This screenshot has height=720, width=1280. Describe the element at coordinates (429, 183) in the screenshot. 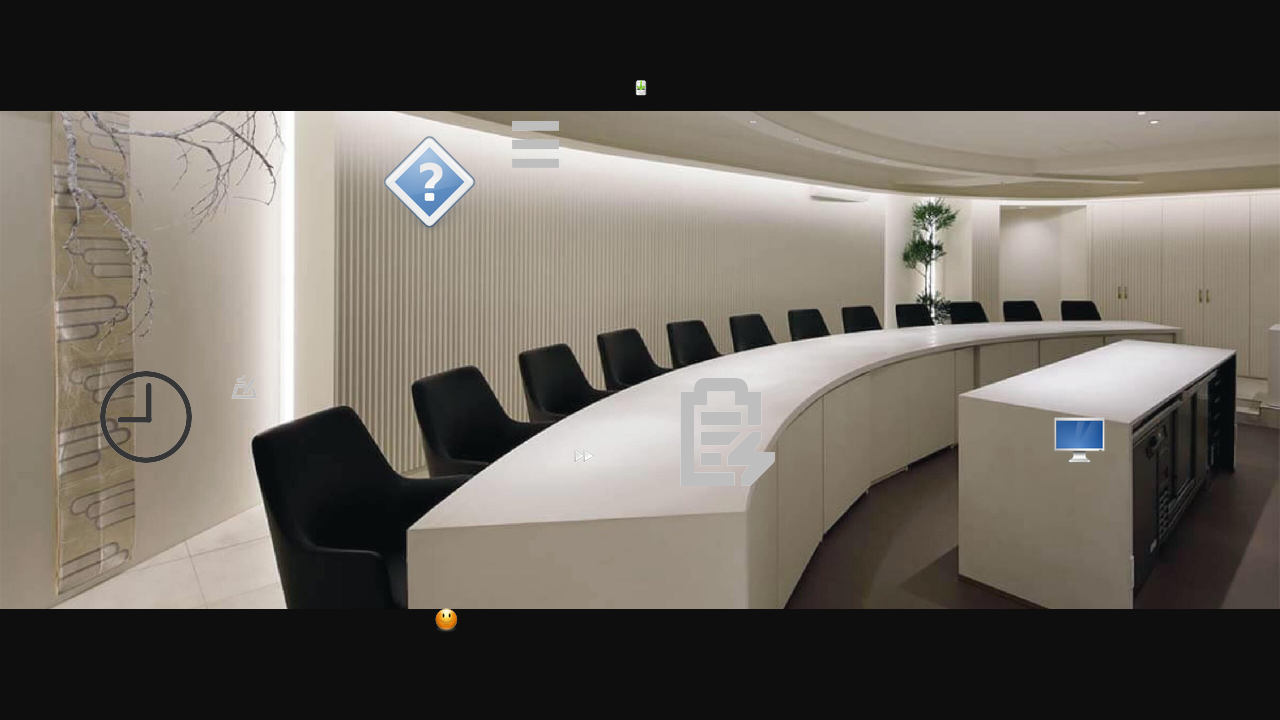

I see `indicates a help or information dialog` at that location.